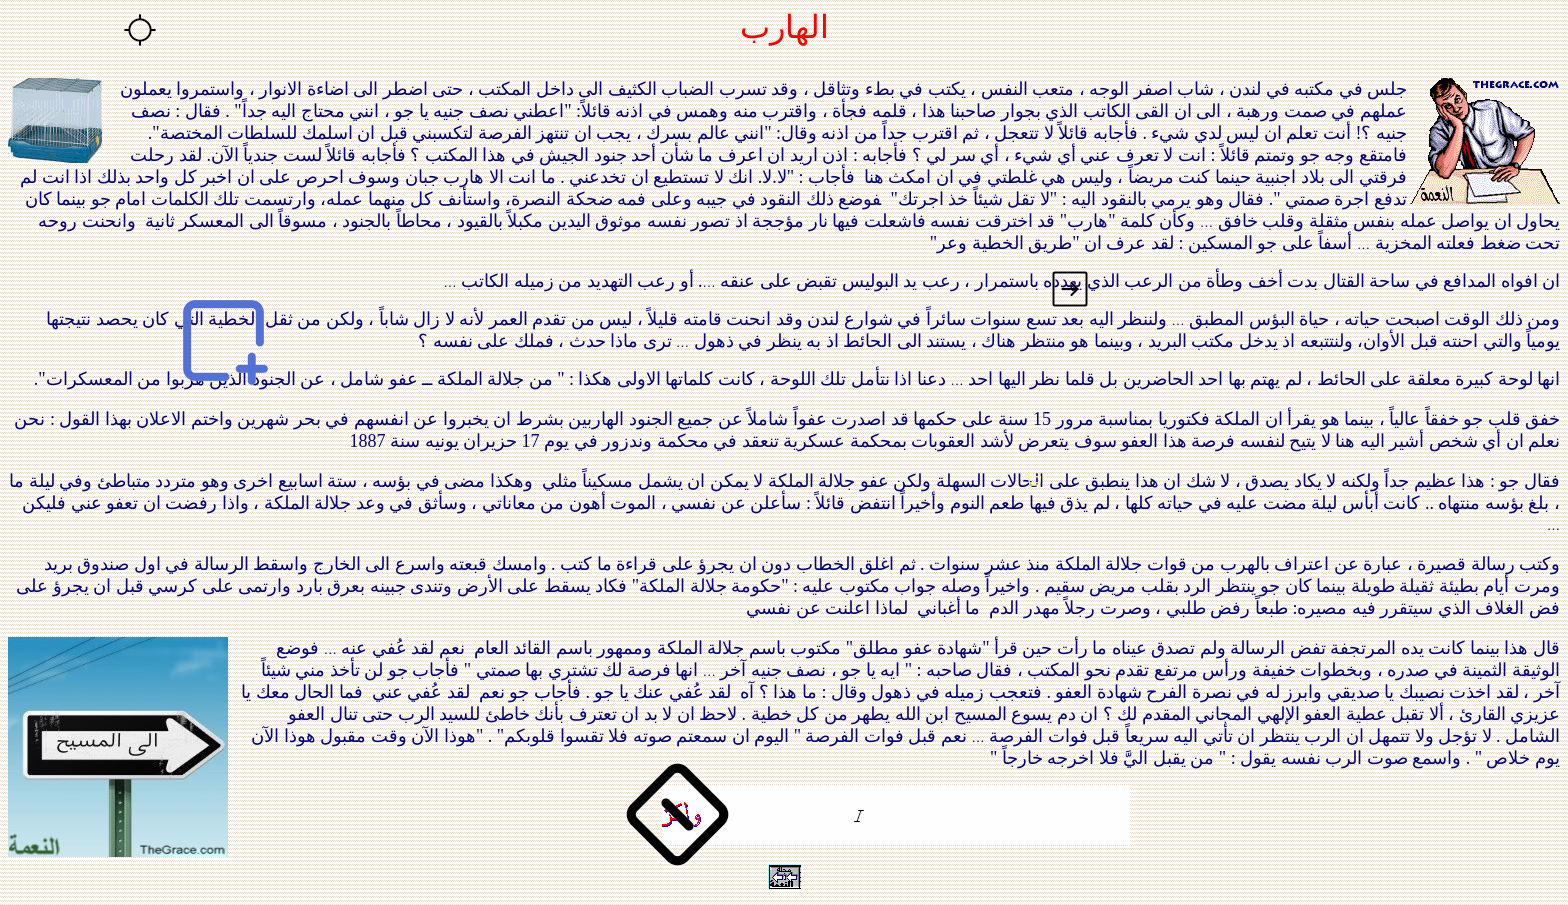 The image size is (1568, 905). What do you see at coordinates (1070, 289) in the screenshot?
I see `navigate to the next item or screen` at bounding box center [1070, 289].